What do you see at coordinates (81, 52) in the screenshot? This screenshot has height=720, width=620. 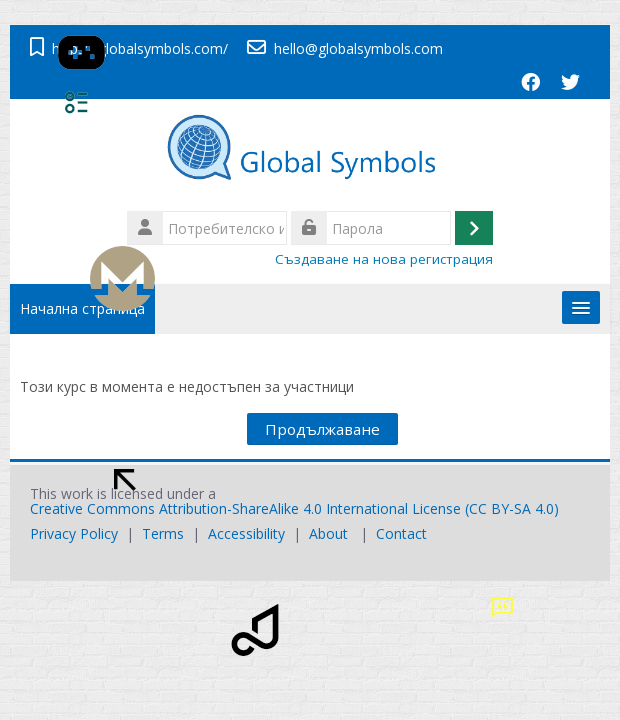 I see `open gaming or games section` at bounding box center [81, 52].